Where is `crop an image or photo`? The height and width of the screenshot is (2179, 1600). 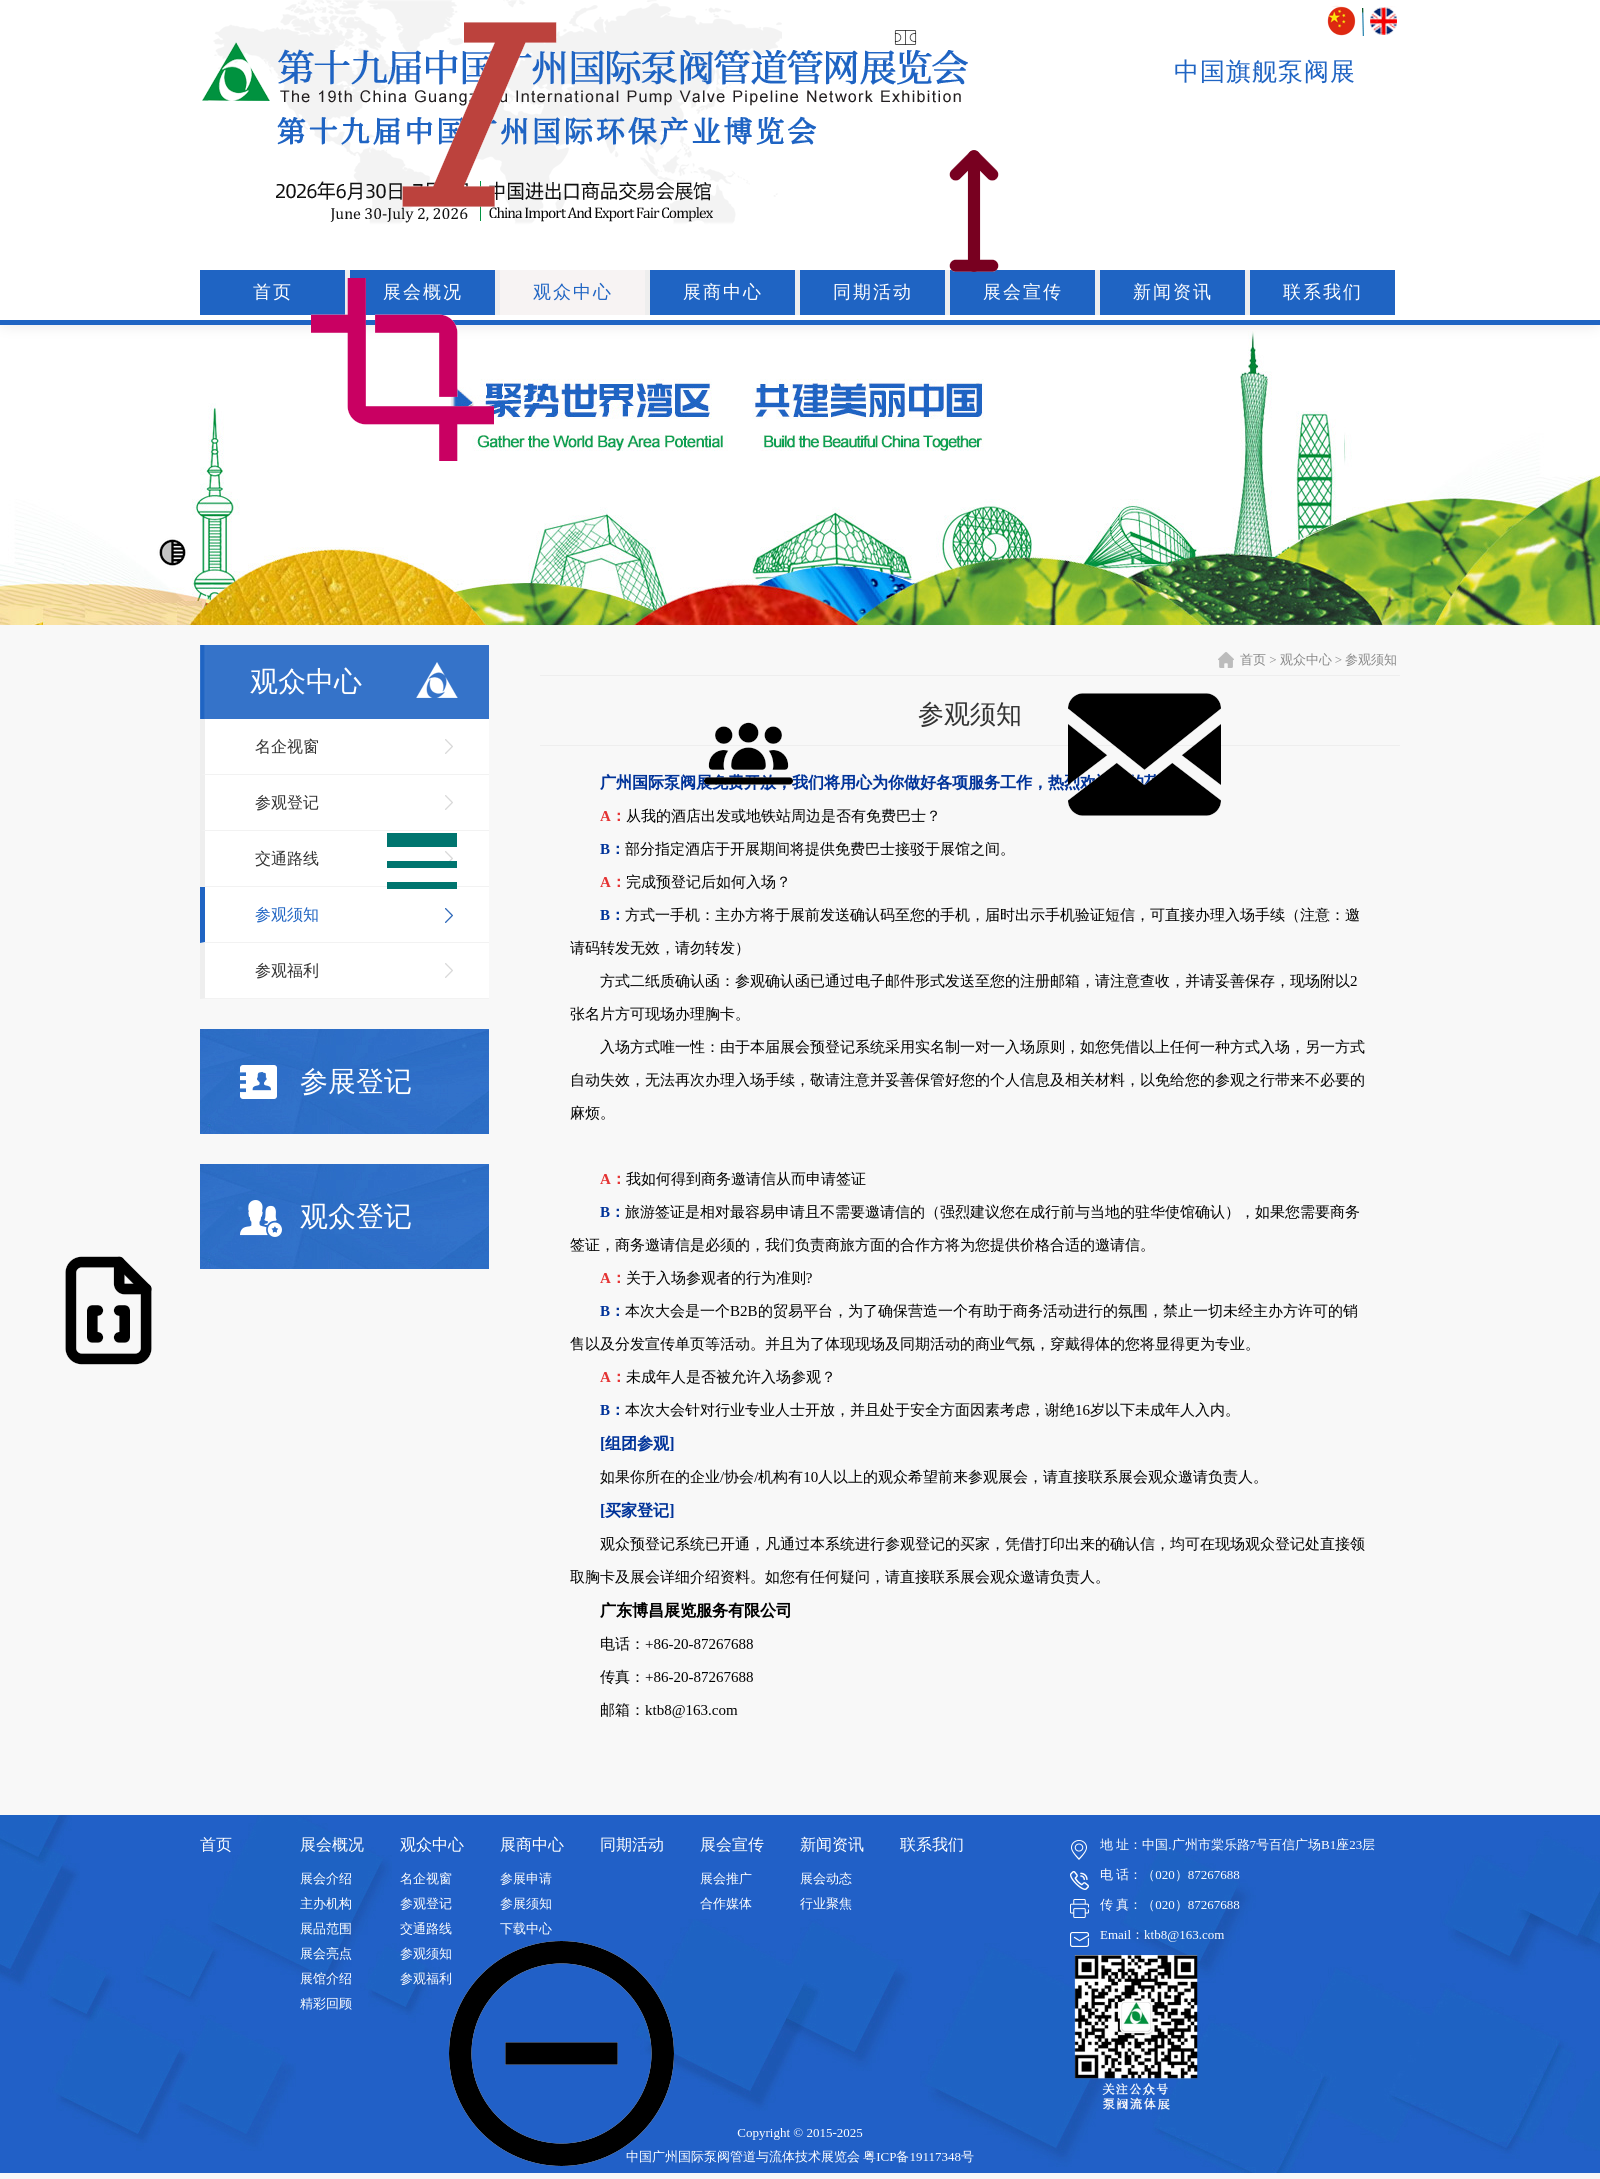
crop an image or photo is located at coordinates (402, 369).